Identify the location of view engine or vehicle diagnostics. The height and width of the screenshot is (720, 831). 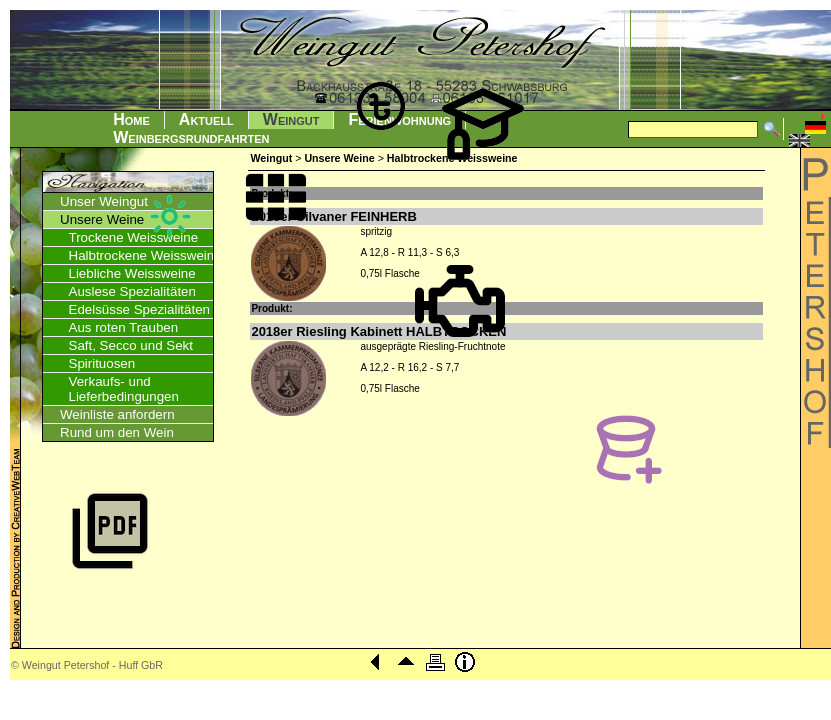
(460, 301).